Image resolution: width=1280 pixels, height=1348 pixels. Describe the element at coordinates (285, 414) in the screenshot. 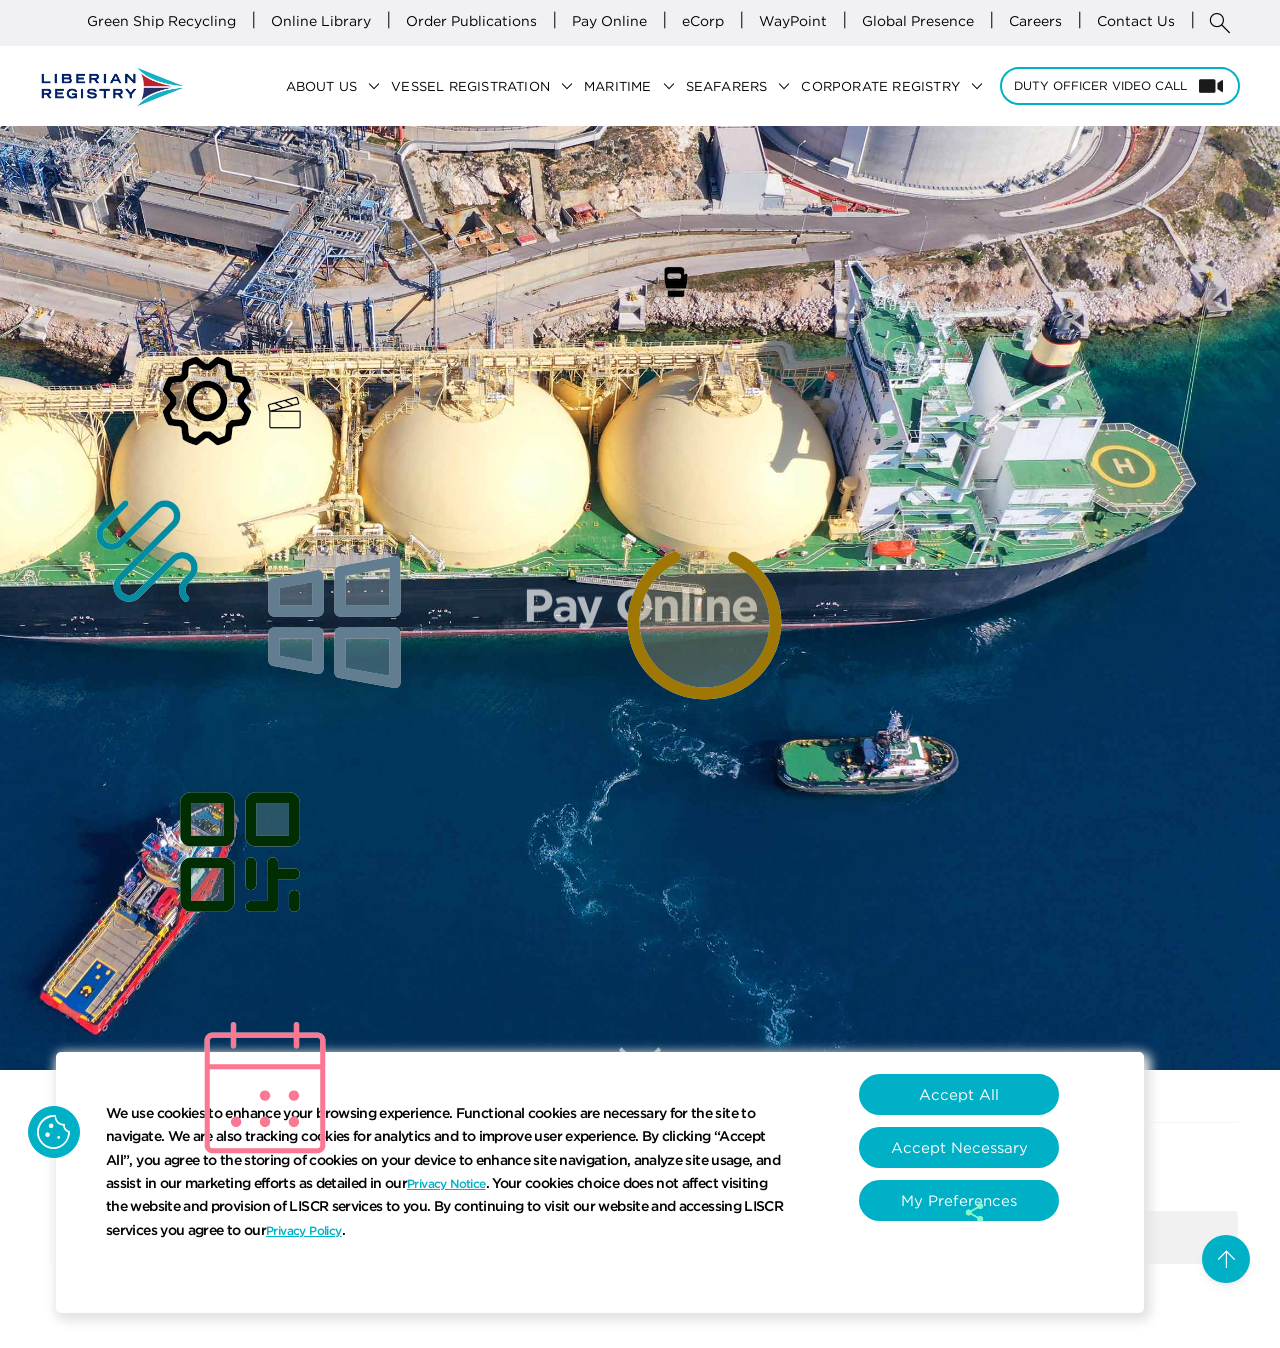

I see `access video or movie content` at that location.